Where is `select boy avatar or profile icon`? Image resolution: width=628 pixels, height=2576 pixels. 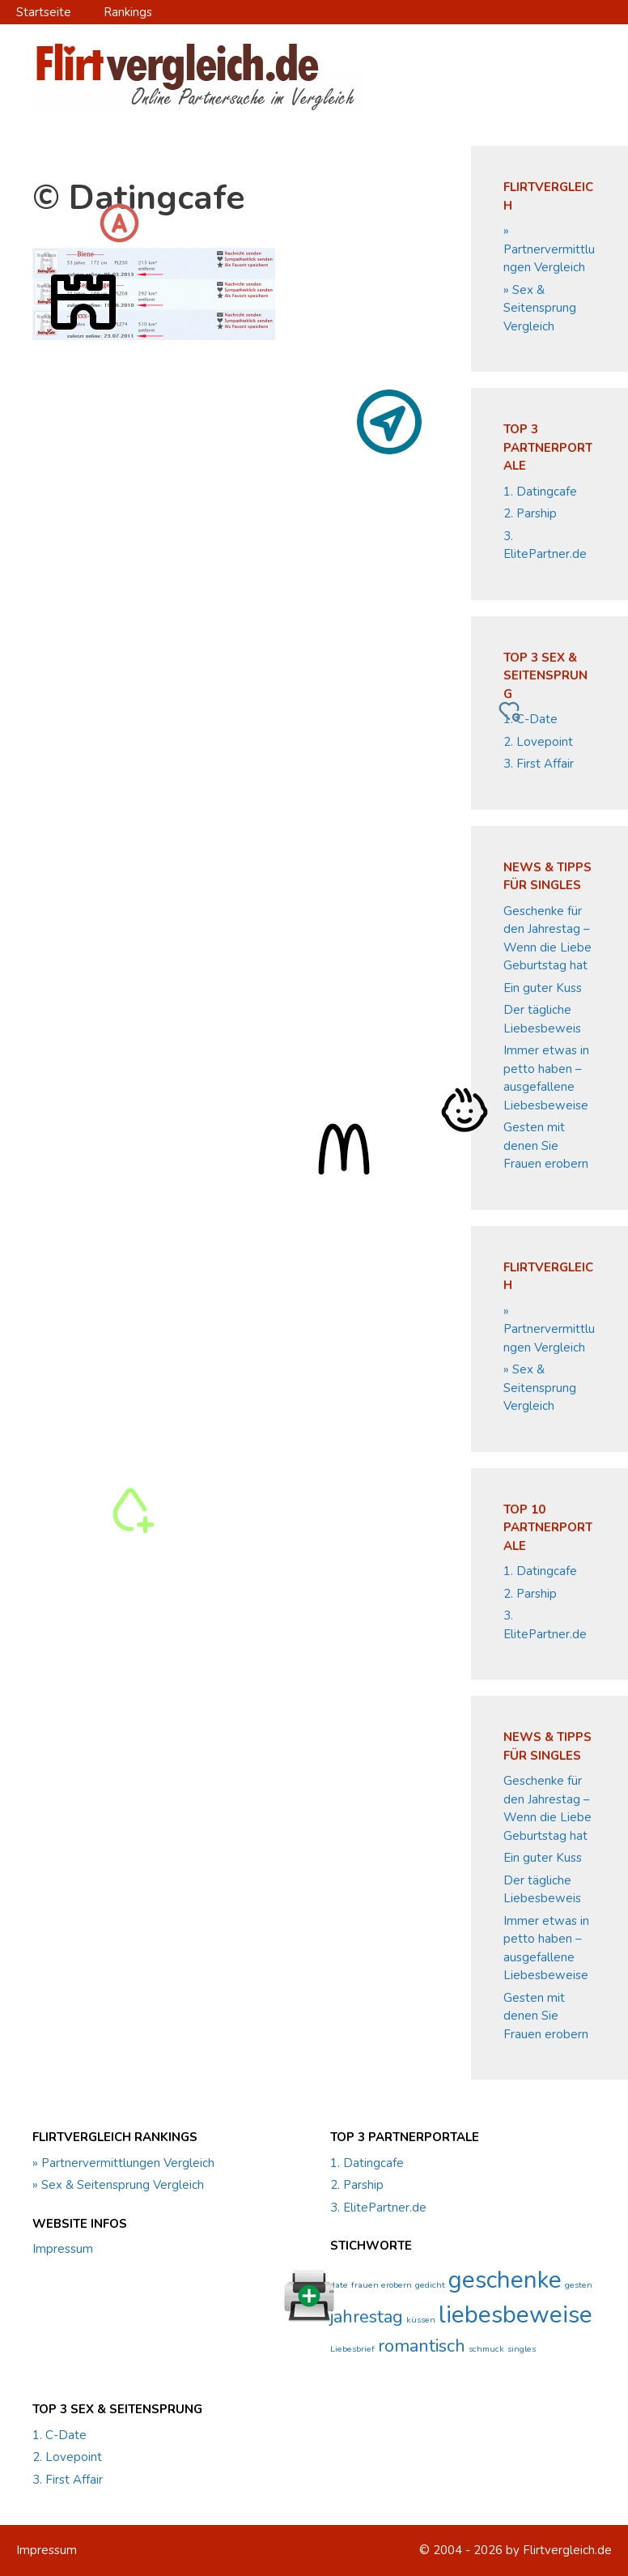
select boy avatar or profile icon is located at coordinates (465, 1111).